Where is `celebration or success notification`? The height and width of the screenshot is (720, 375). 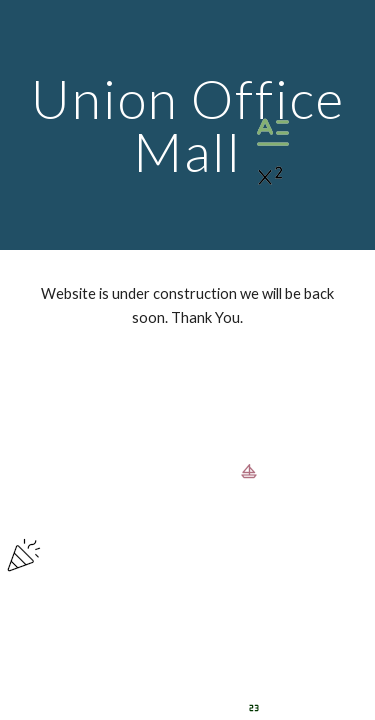 celebration or success notification is located at coordinates (22, 557).